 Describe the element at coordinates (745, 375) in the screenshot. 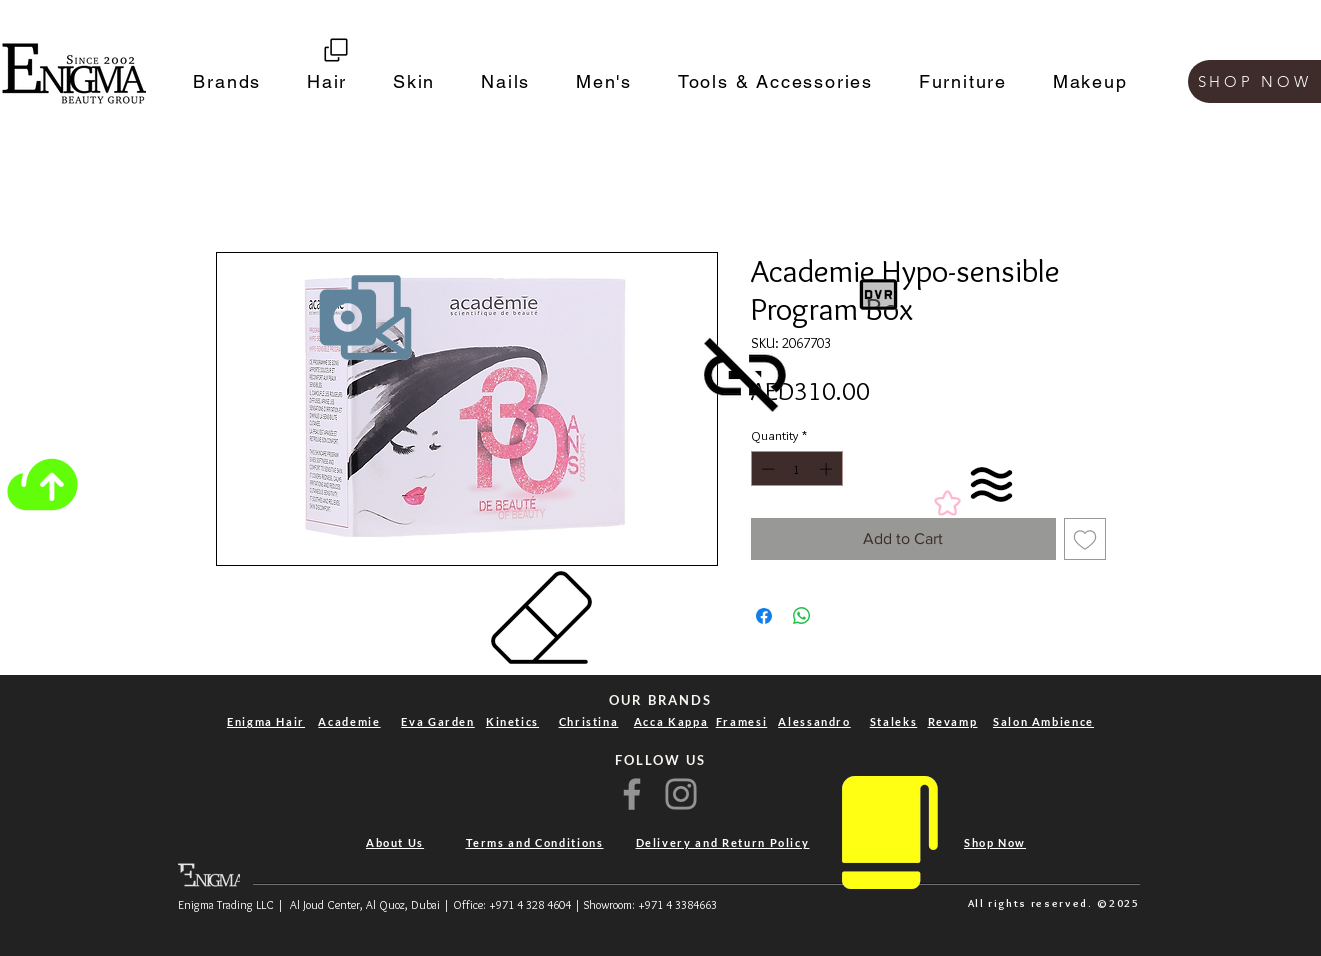

I see `unlink or disconnect a shared item` at that location.